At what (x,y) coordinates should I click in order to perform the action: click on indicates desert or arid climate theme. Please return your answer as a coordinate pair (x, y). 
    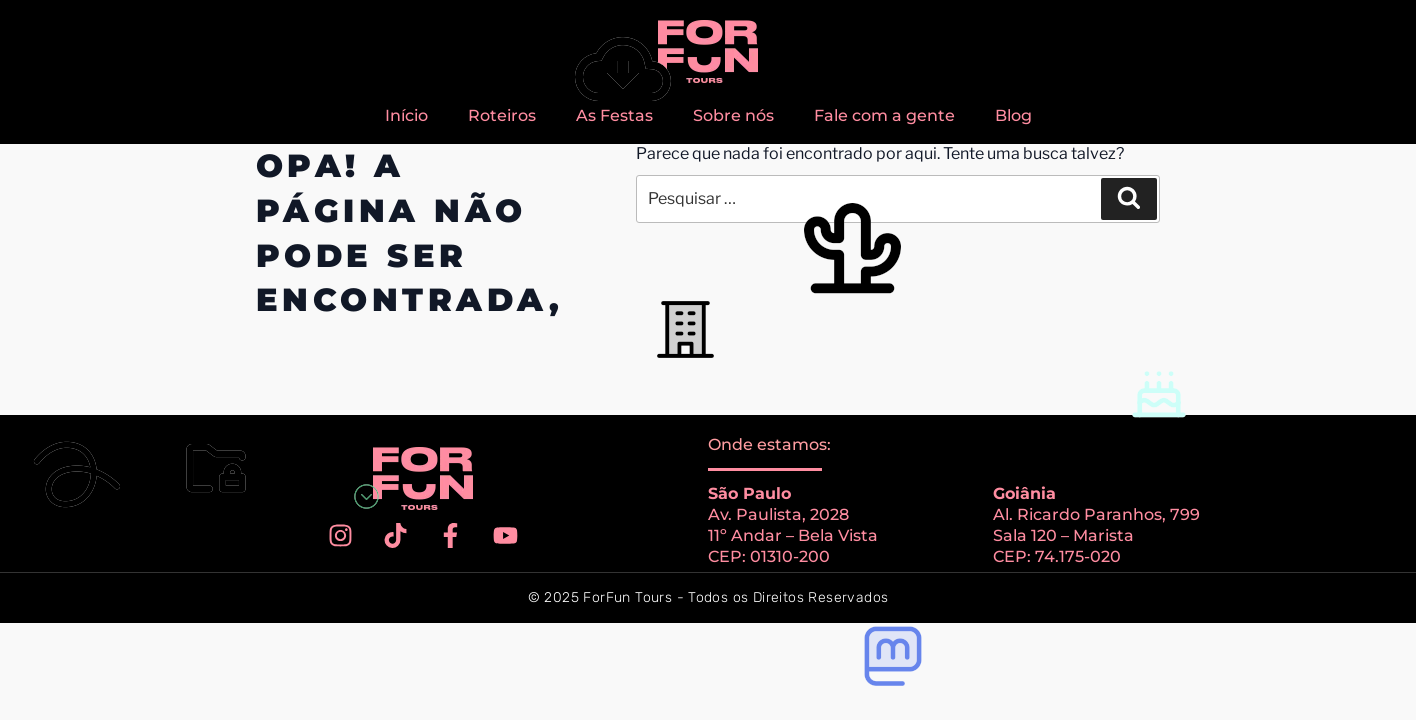
    Looking at the image, I should click on (852, 251).